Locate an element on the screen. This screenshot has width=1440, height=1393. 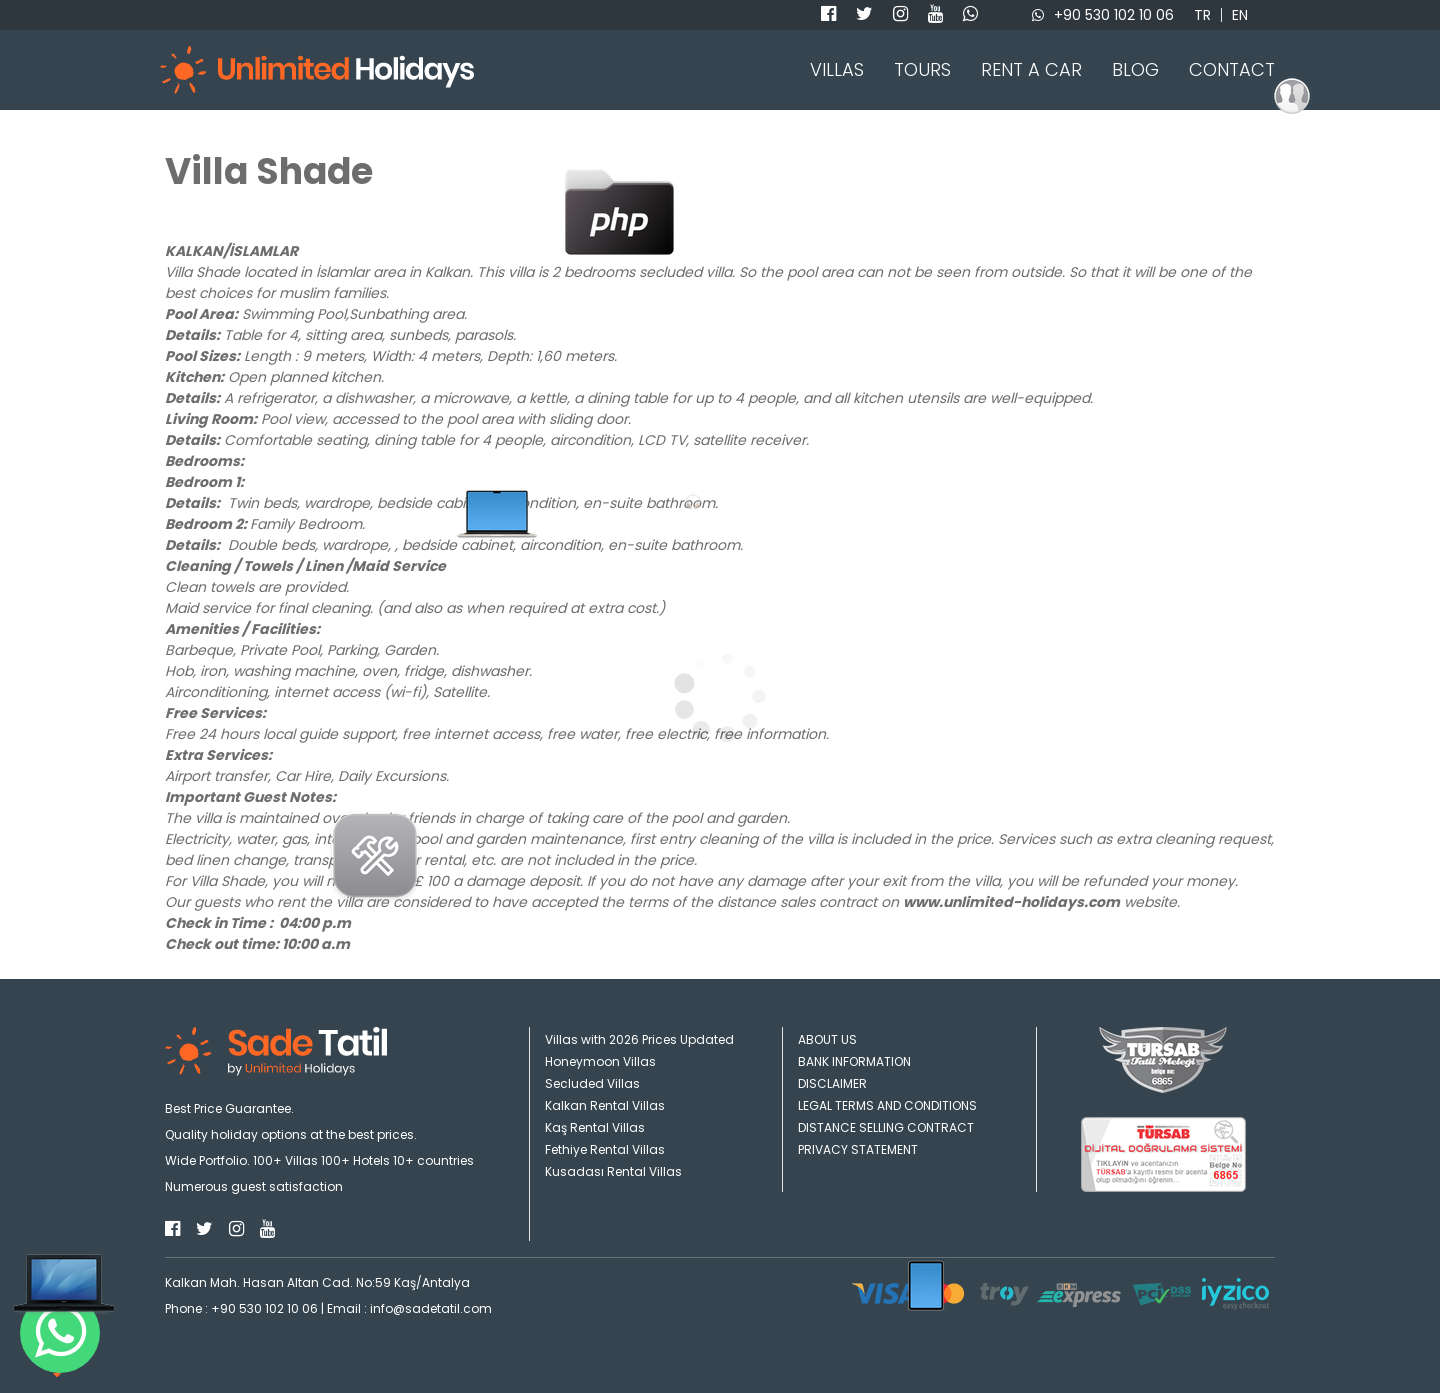
indicates a connected iPad device is located at coordinates (926, 1286).